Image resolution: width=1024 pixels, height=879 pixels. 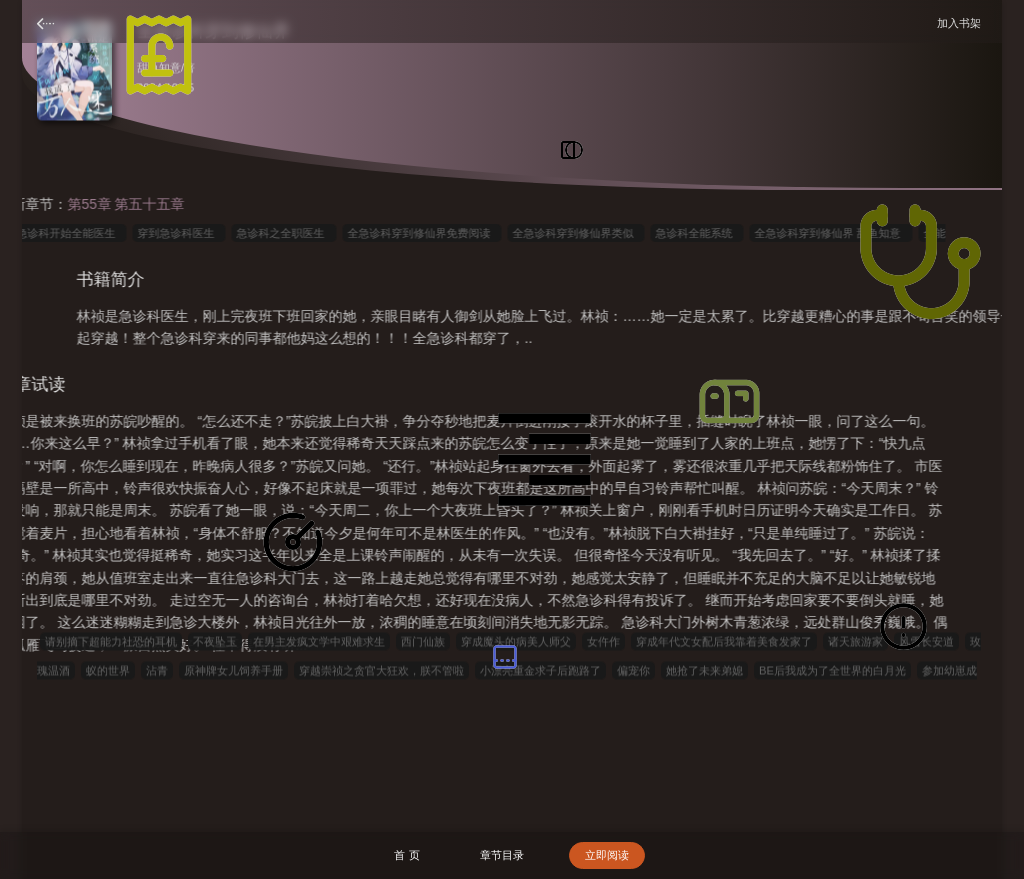 What do you see at coordinates (505, 657) in the screenshot?
I see `toggle bottom panel visibility` at bounding box center [505, 657].